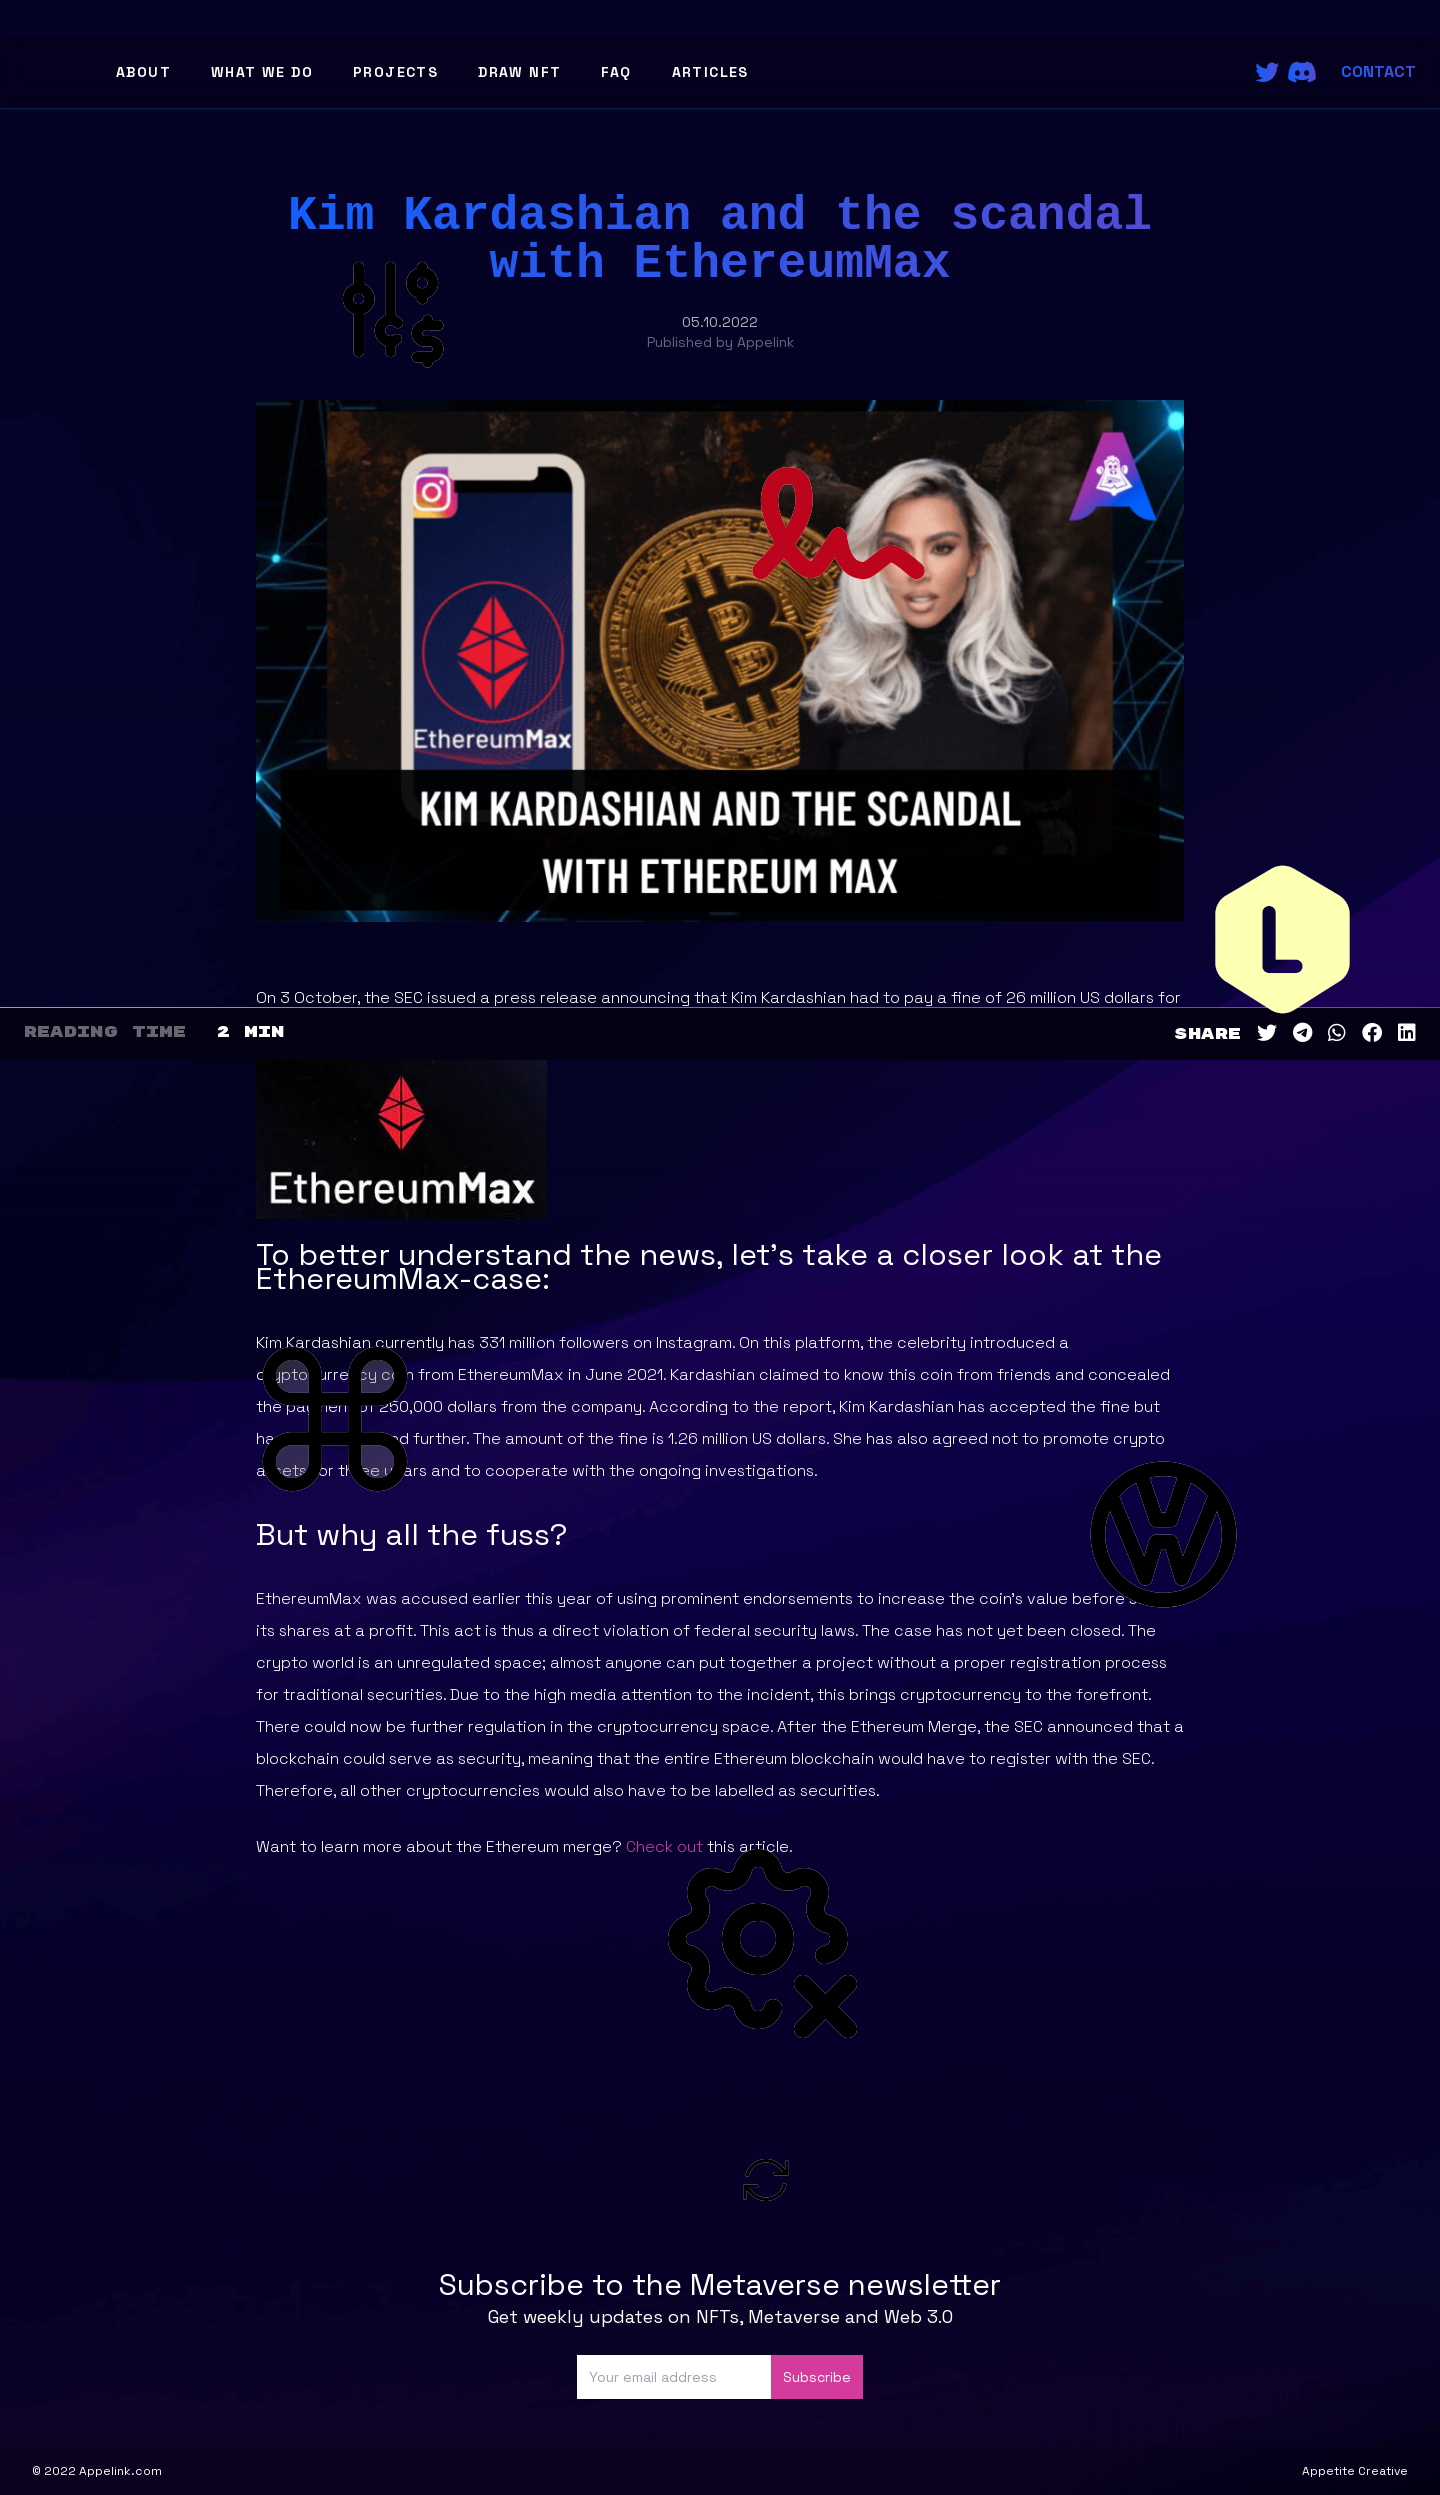 The width and height of the screenshot is (1440, 2495). I want to click on volkswagen brand or vehicle identification, so click(1163, 1534).